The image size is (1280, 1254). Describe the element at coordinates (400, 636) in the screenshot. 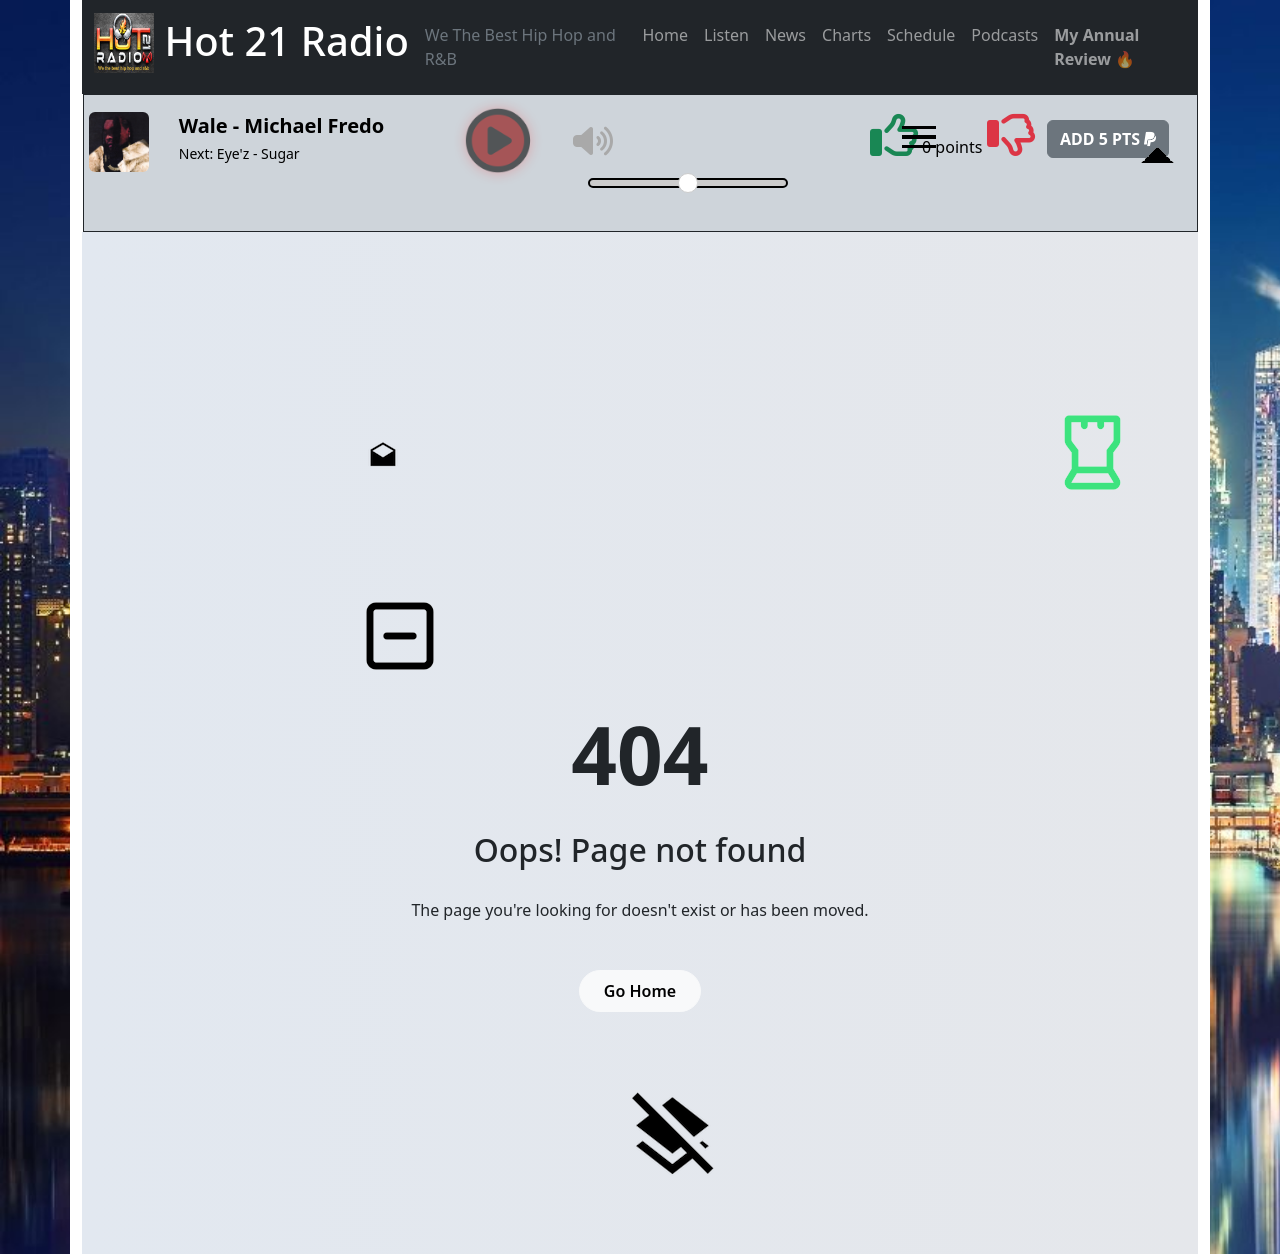

I see `remove item from list or selection` at that location.